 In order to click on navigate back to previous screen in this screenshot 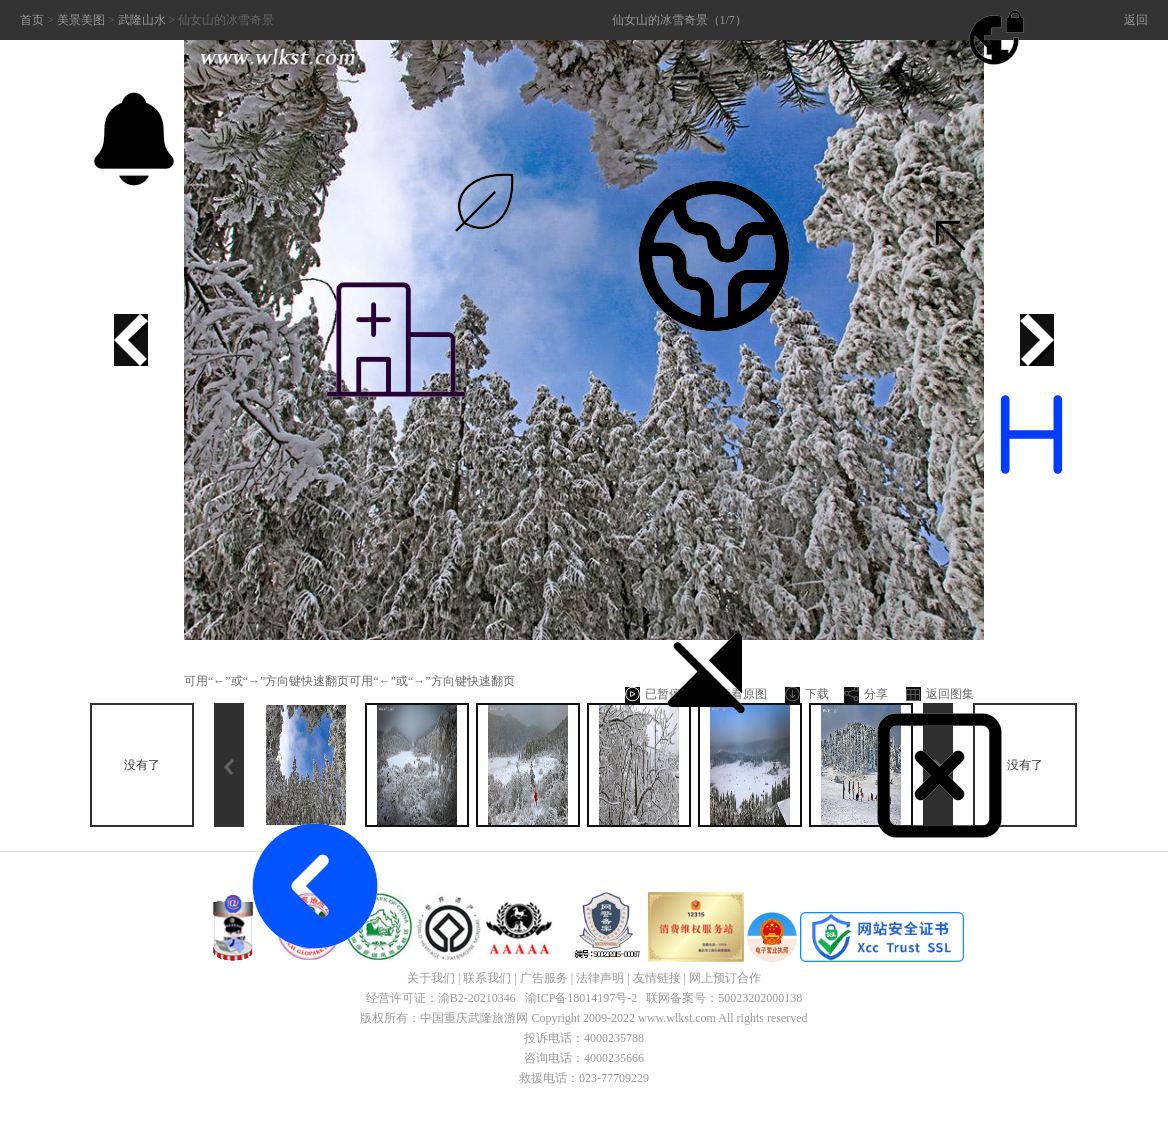, I will do `click(950, 235)`.